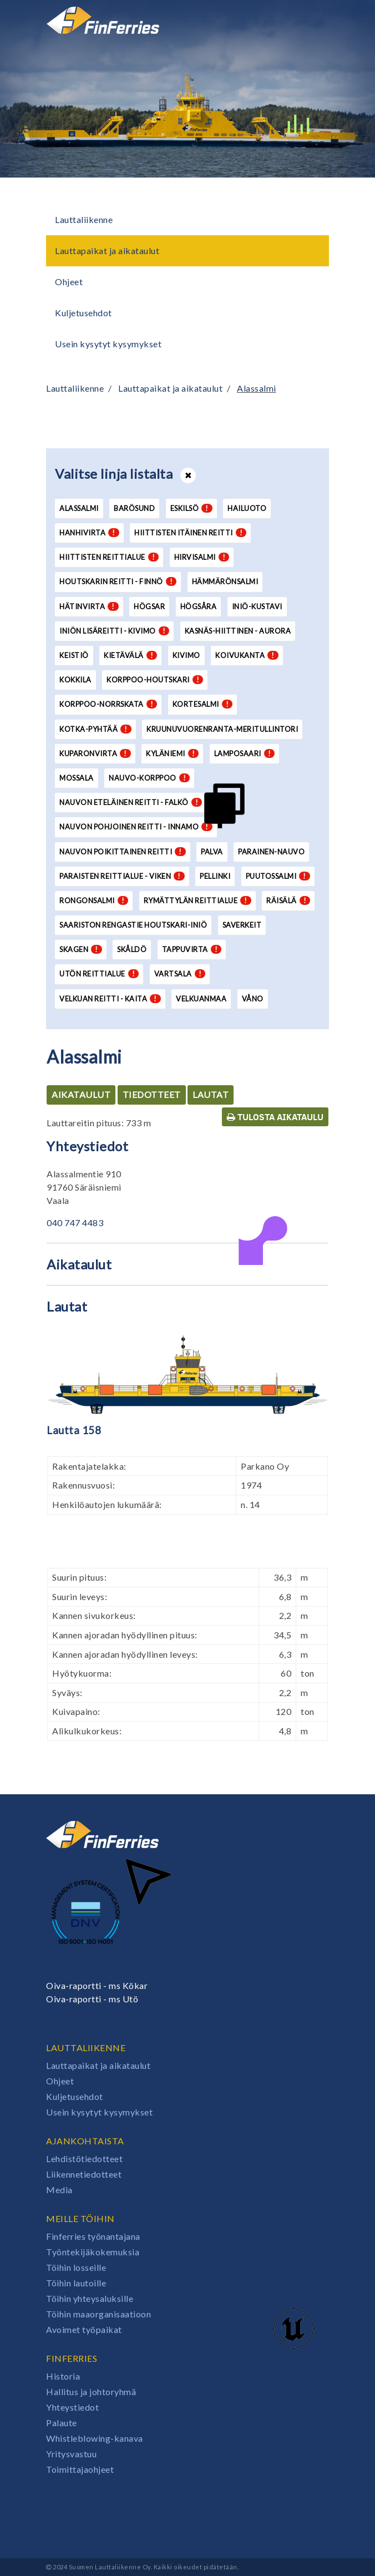 The height and width of the screenshot is (2576, 375). What do you see at coordinates (148, 1881) in the screenshot?
I see `tap to navigate to this location` at bounding box center [148, 1881].